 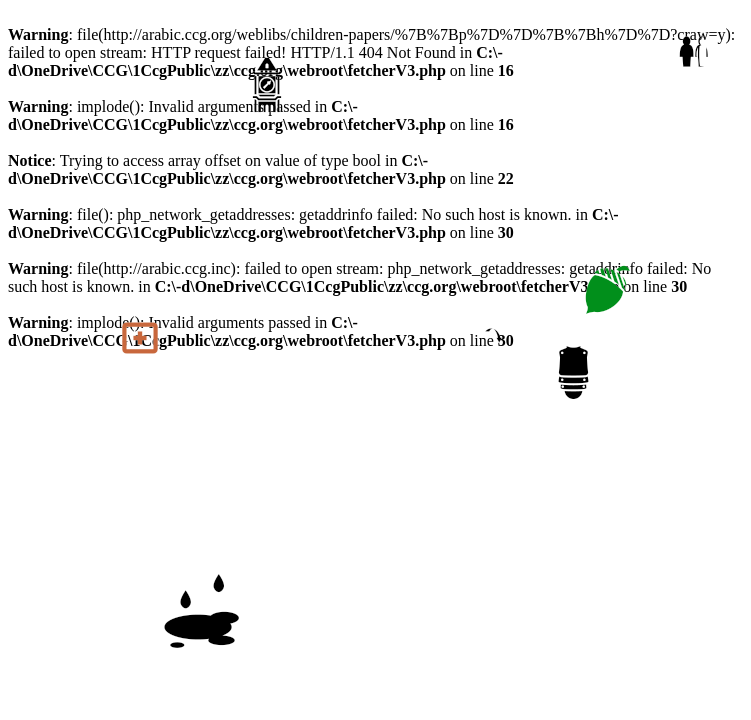 What do you see at coordinates (140, 338) in the screenshot?
I see `access health or medical supplies` at bounding box center [140, 338].